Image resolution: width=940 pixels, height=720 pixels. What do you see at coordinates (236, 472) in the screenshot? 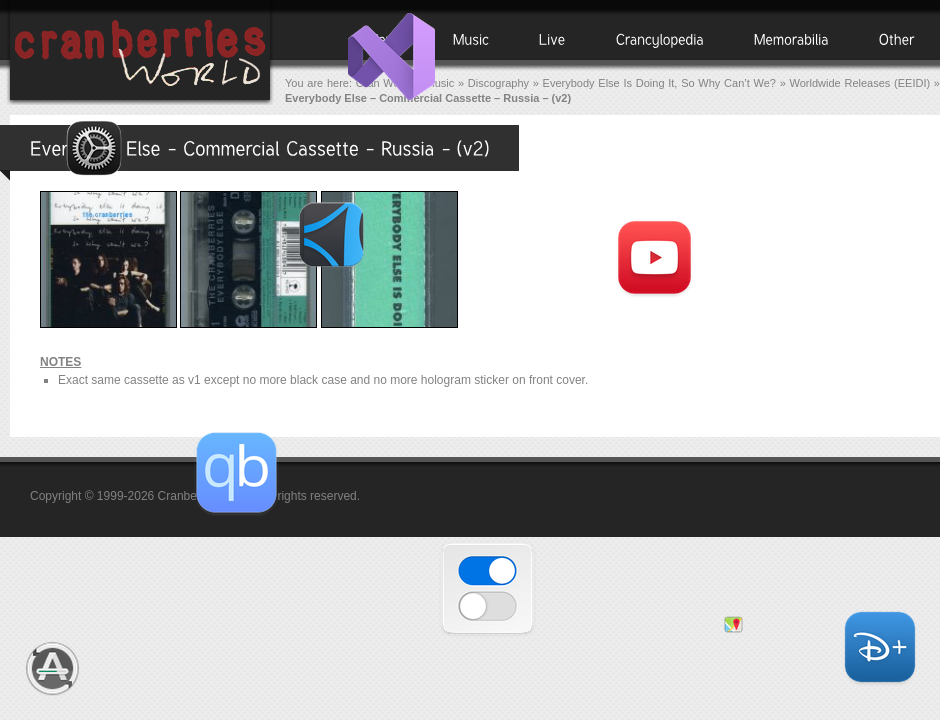
I see `open qbittorrent torrent client` at bounding box center [236, 472].